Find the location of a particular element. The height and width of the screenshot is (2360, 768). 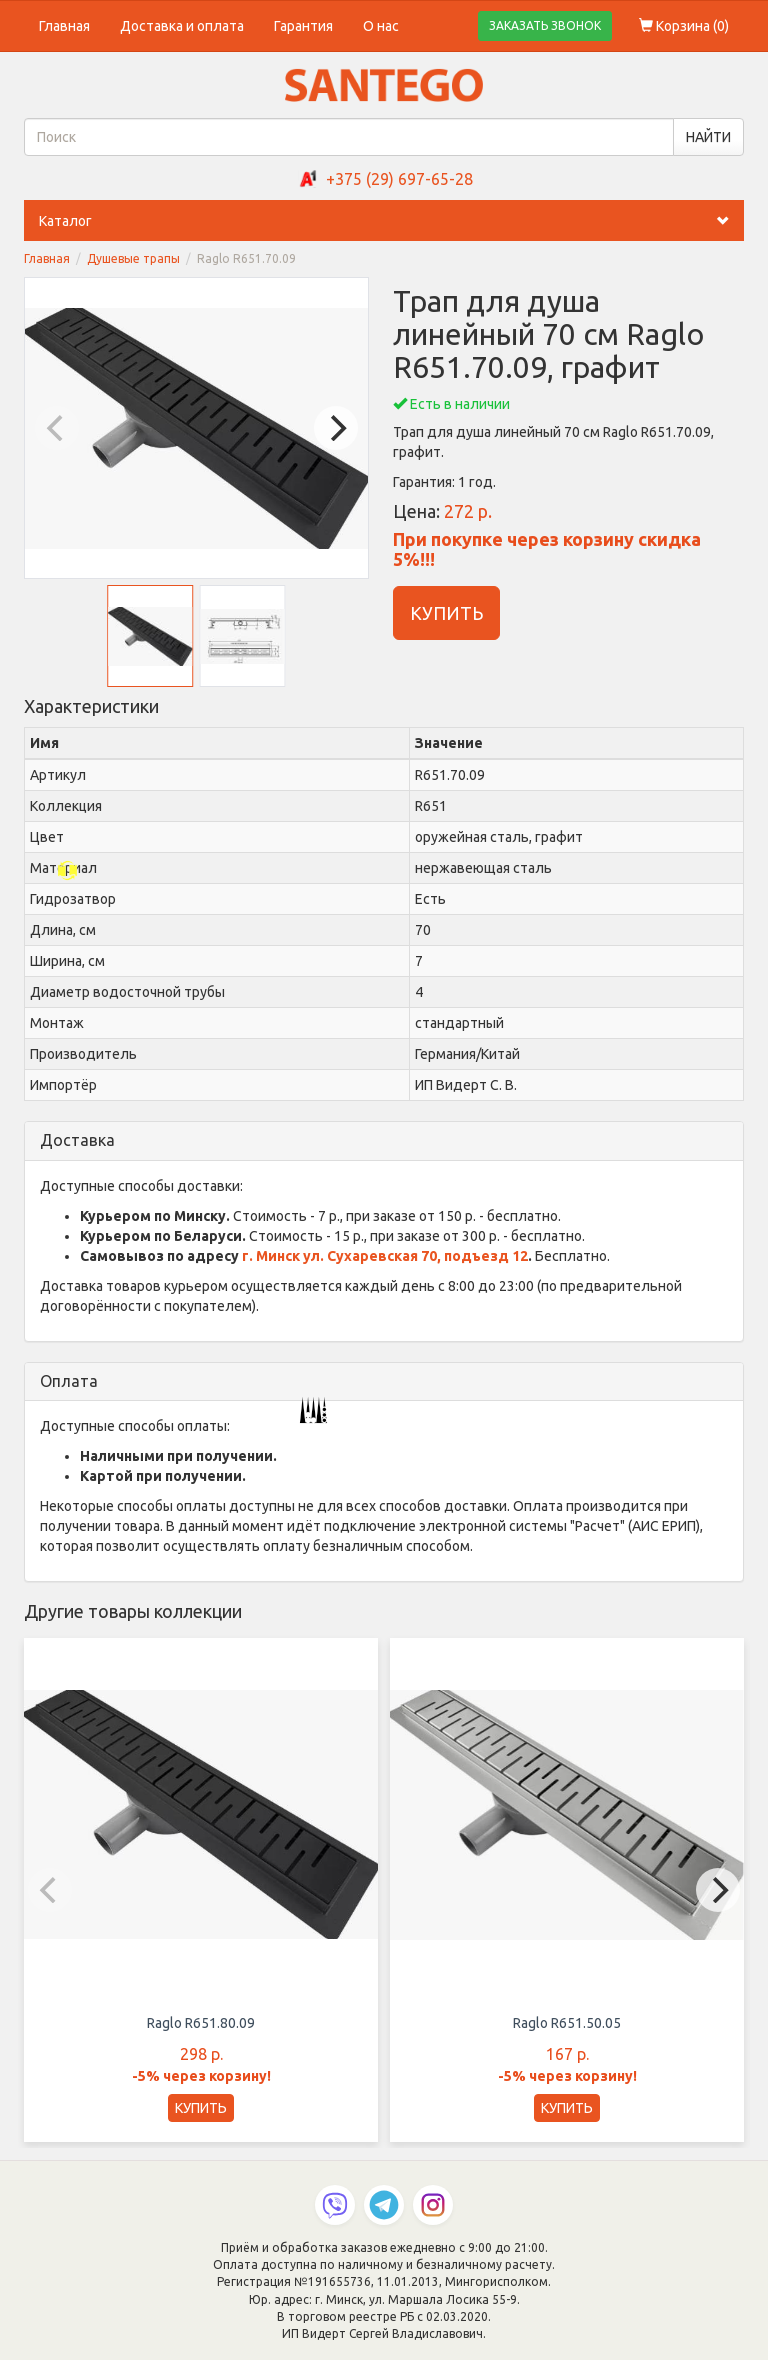

play backgammon is located at coordinates (313, 1409).